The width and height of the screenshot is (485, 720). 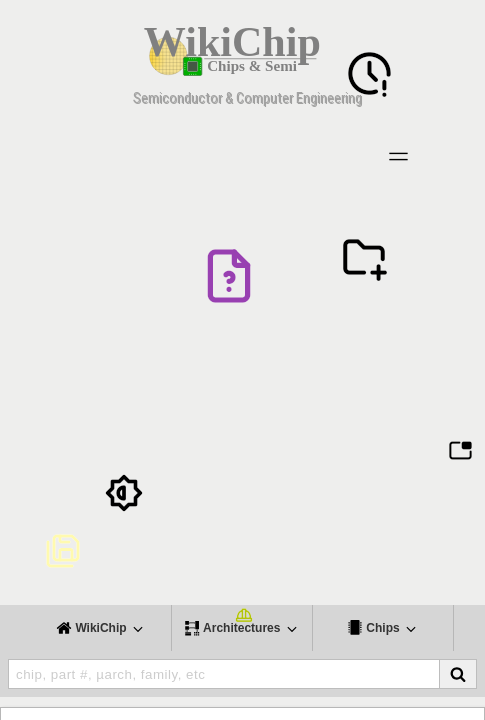 What do you see at coordinates (63, 551) in the screenshot?
I see `save all open files at once` at bounding box center [63, 551].